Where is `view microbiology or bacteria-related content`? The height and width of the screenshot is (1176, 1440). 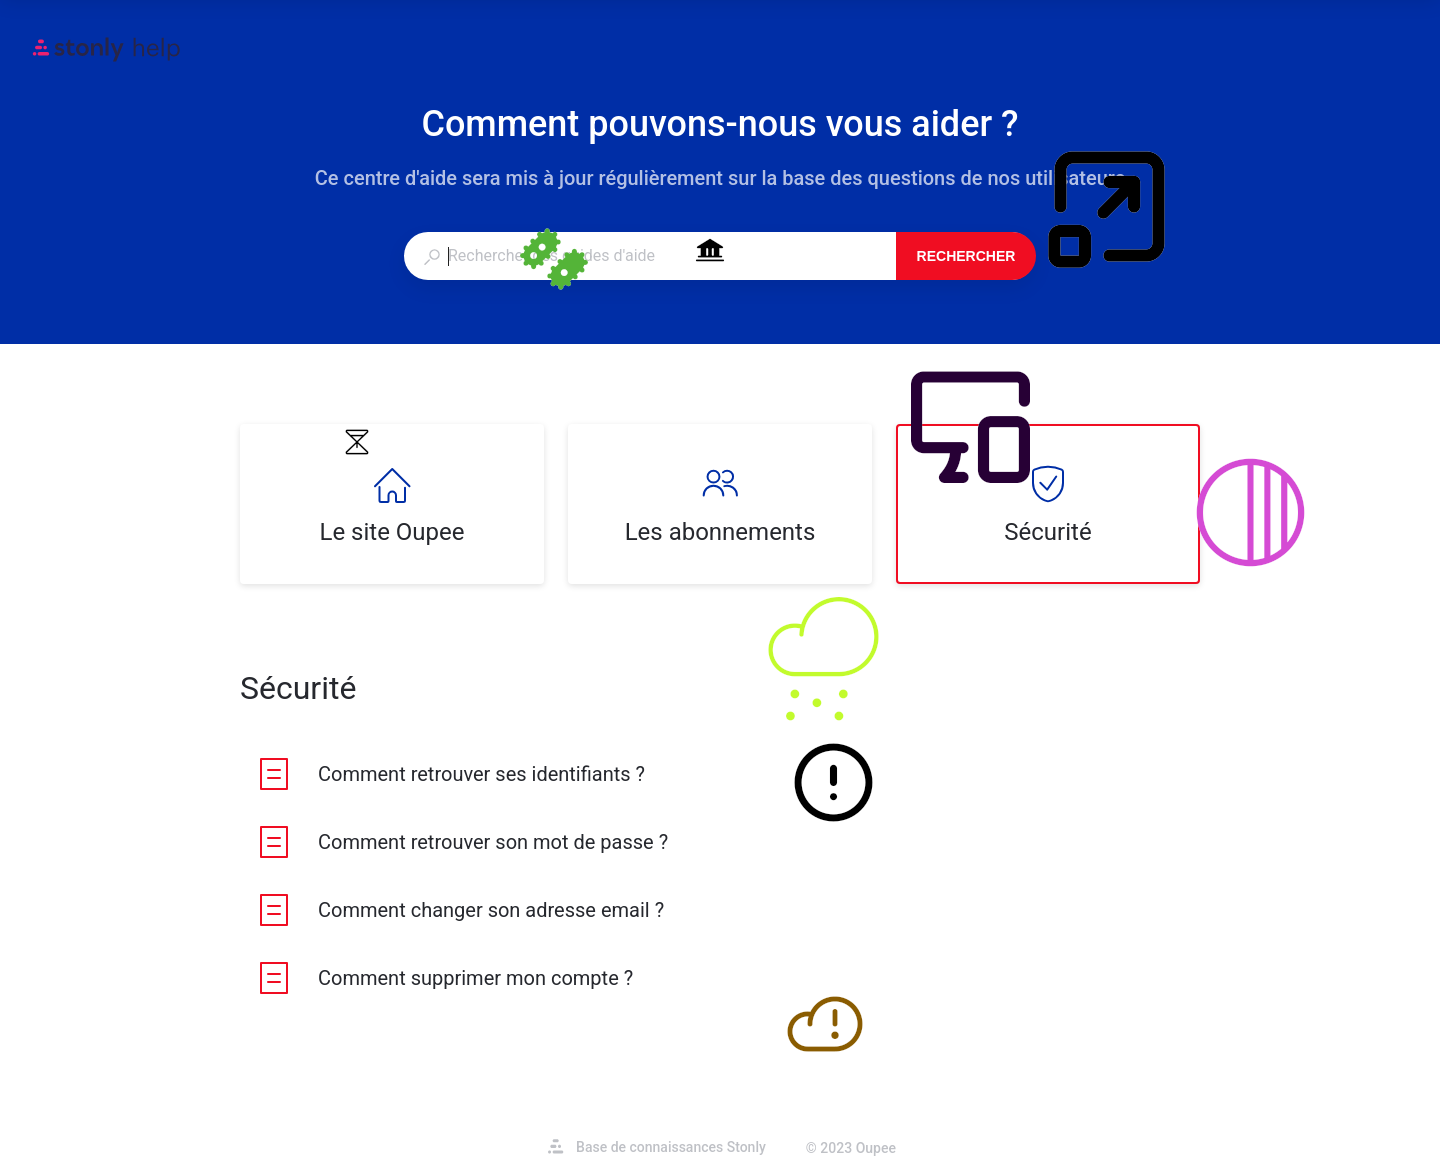
view microbiology or bacteria-related content is located at coordinates (554, 259).